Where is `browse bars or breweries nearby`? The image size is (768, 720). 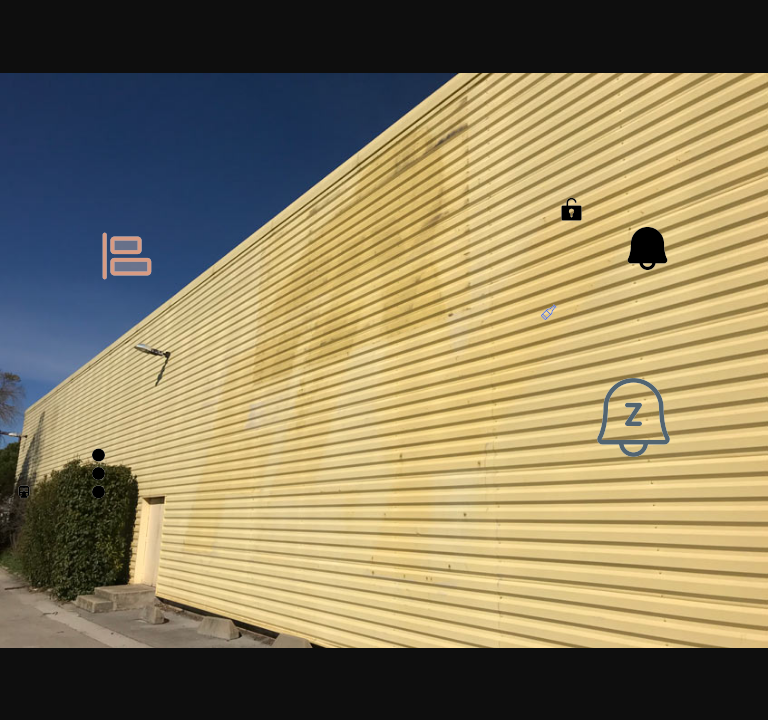 browse bars or breweries nearby is located at coordinates (548, 312).